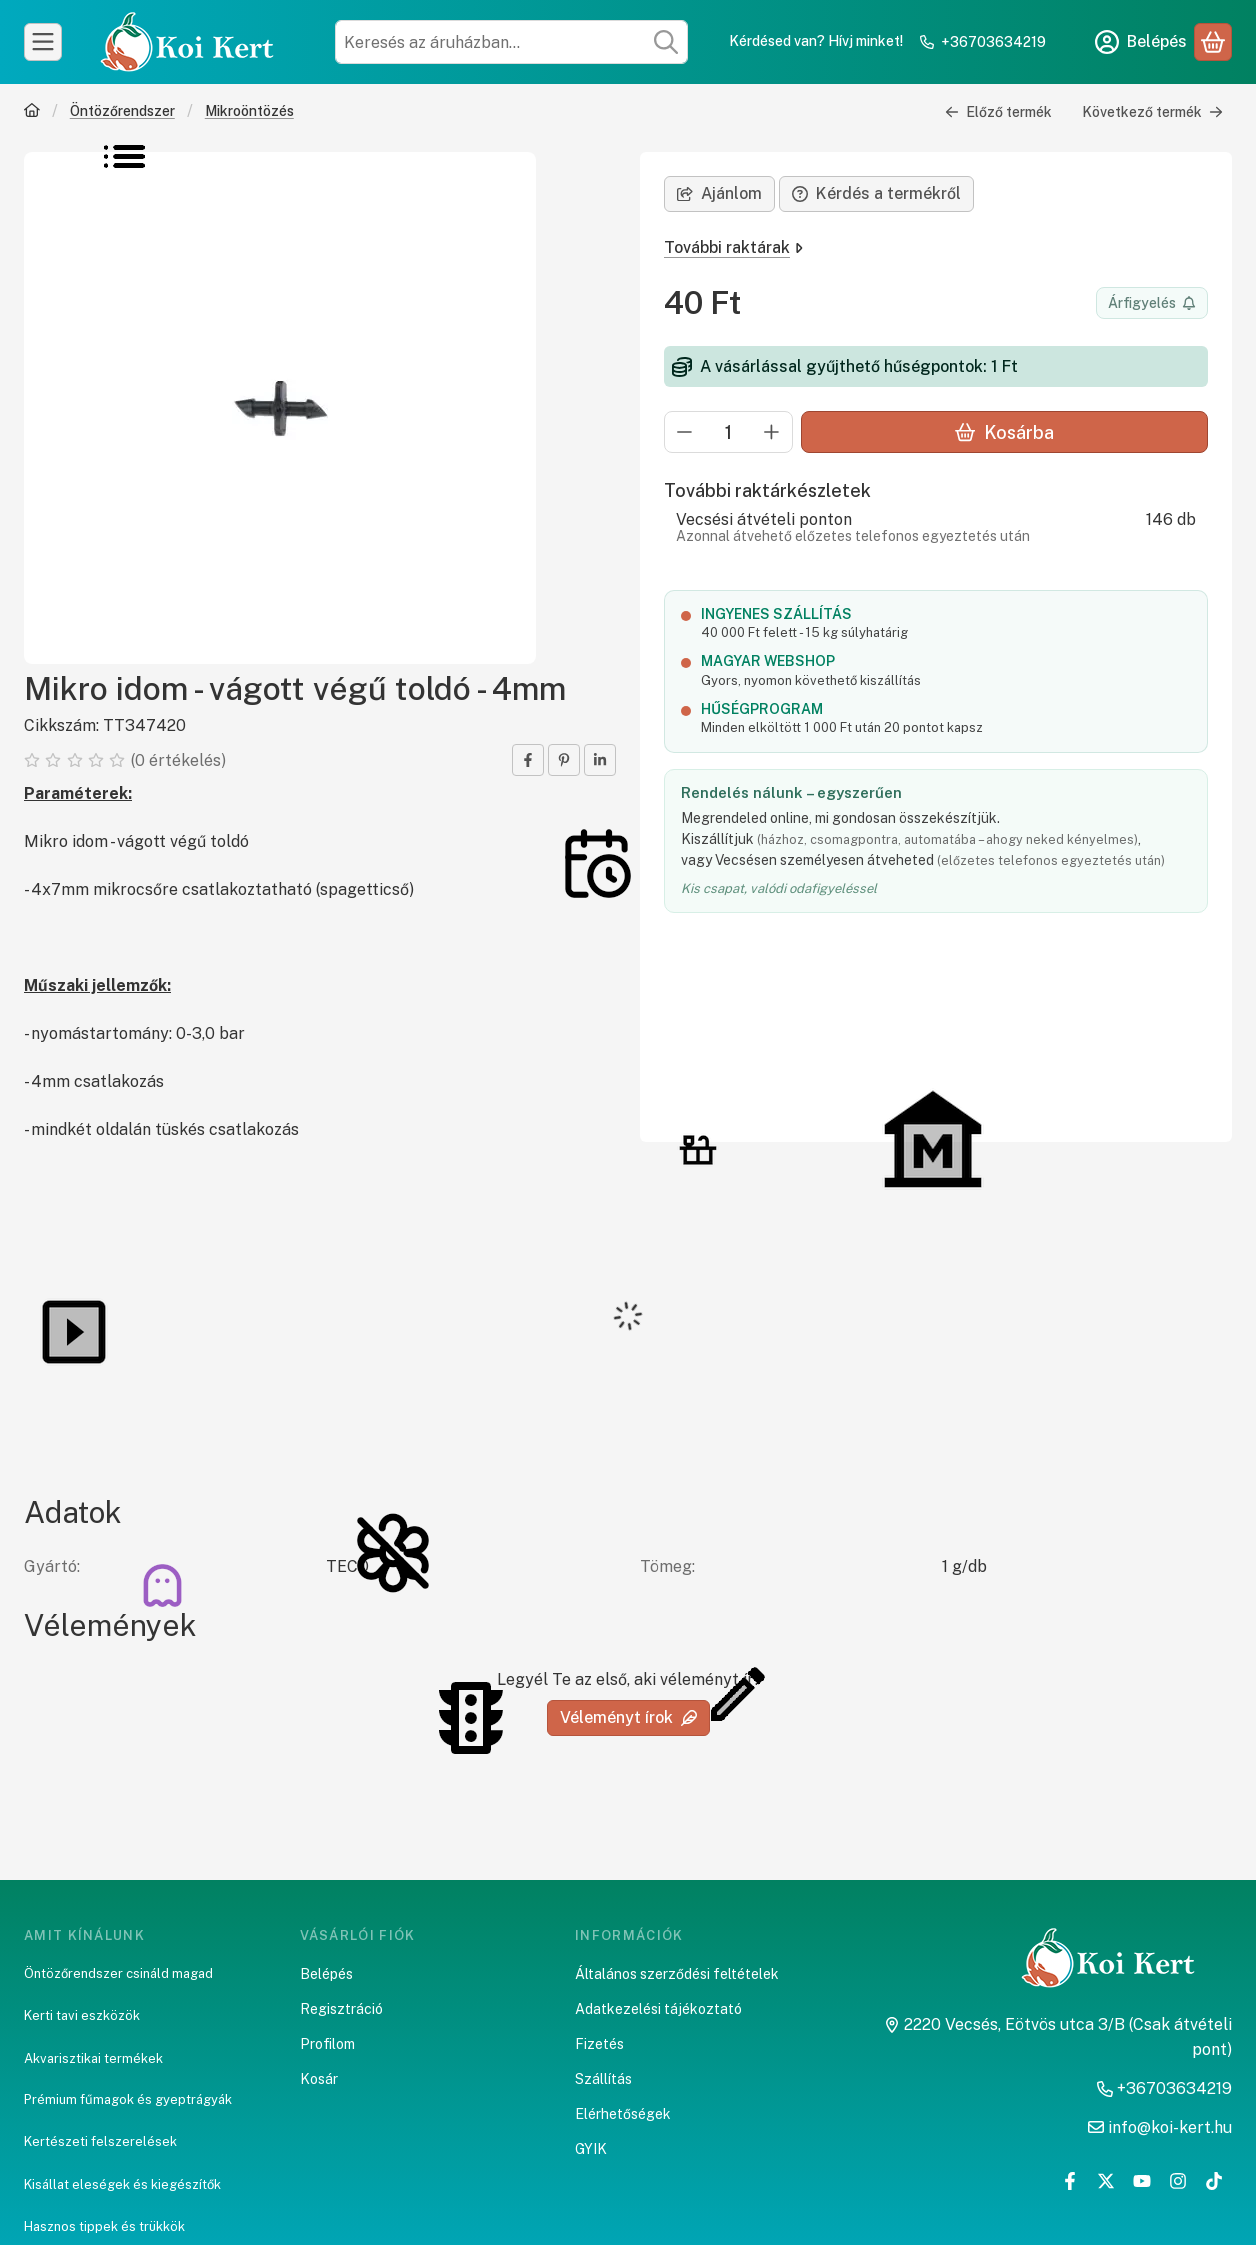  Describe the element at coordinates (471, 1718) in the screenshot. I see `view traffic conditions` at that location.